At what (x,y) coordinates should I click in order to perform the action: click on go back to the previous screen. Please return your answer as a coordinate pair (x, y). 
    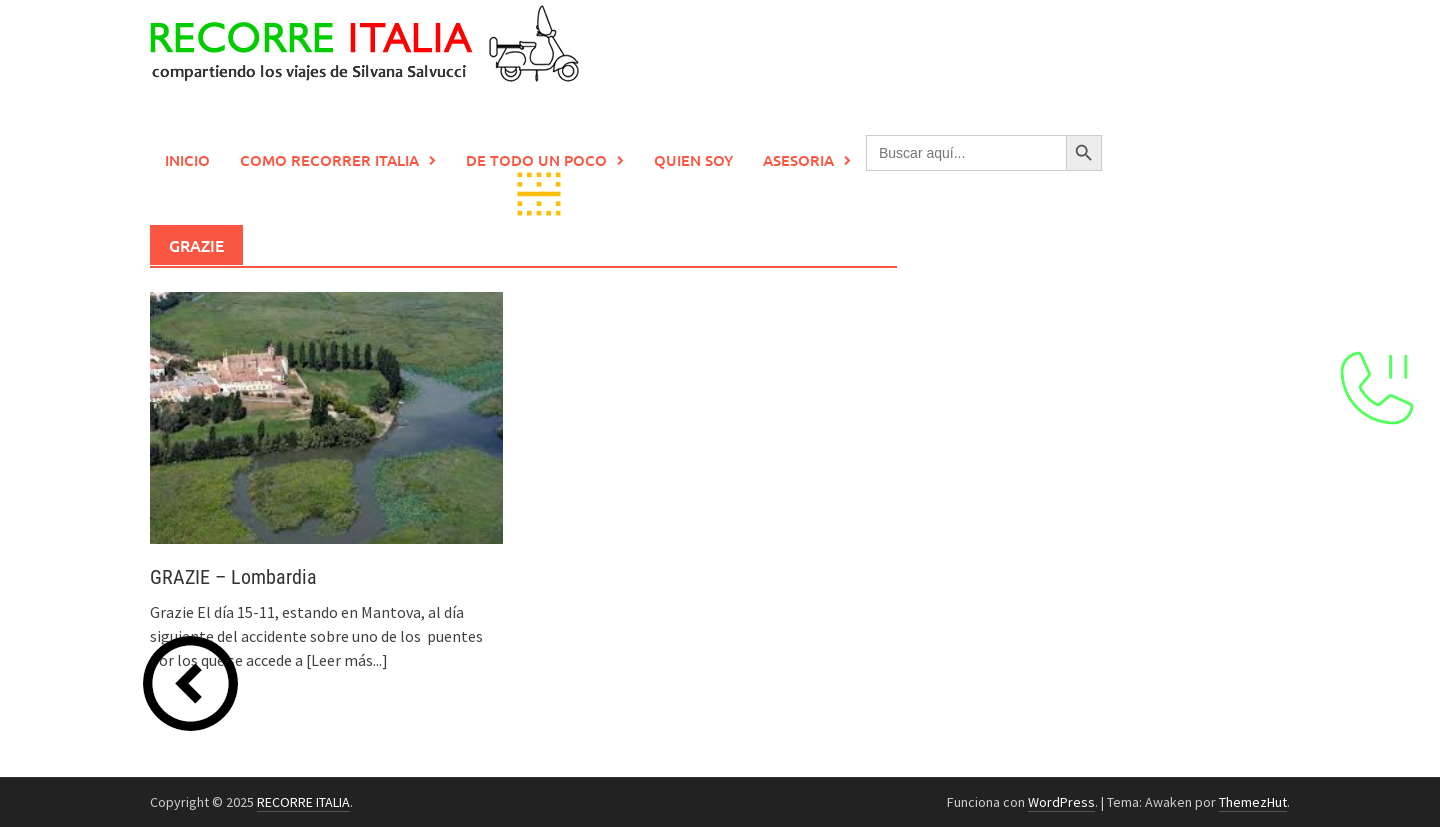
    Looking at the image, I should click on (190, 683).